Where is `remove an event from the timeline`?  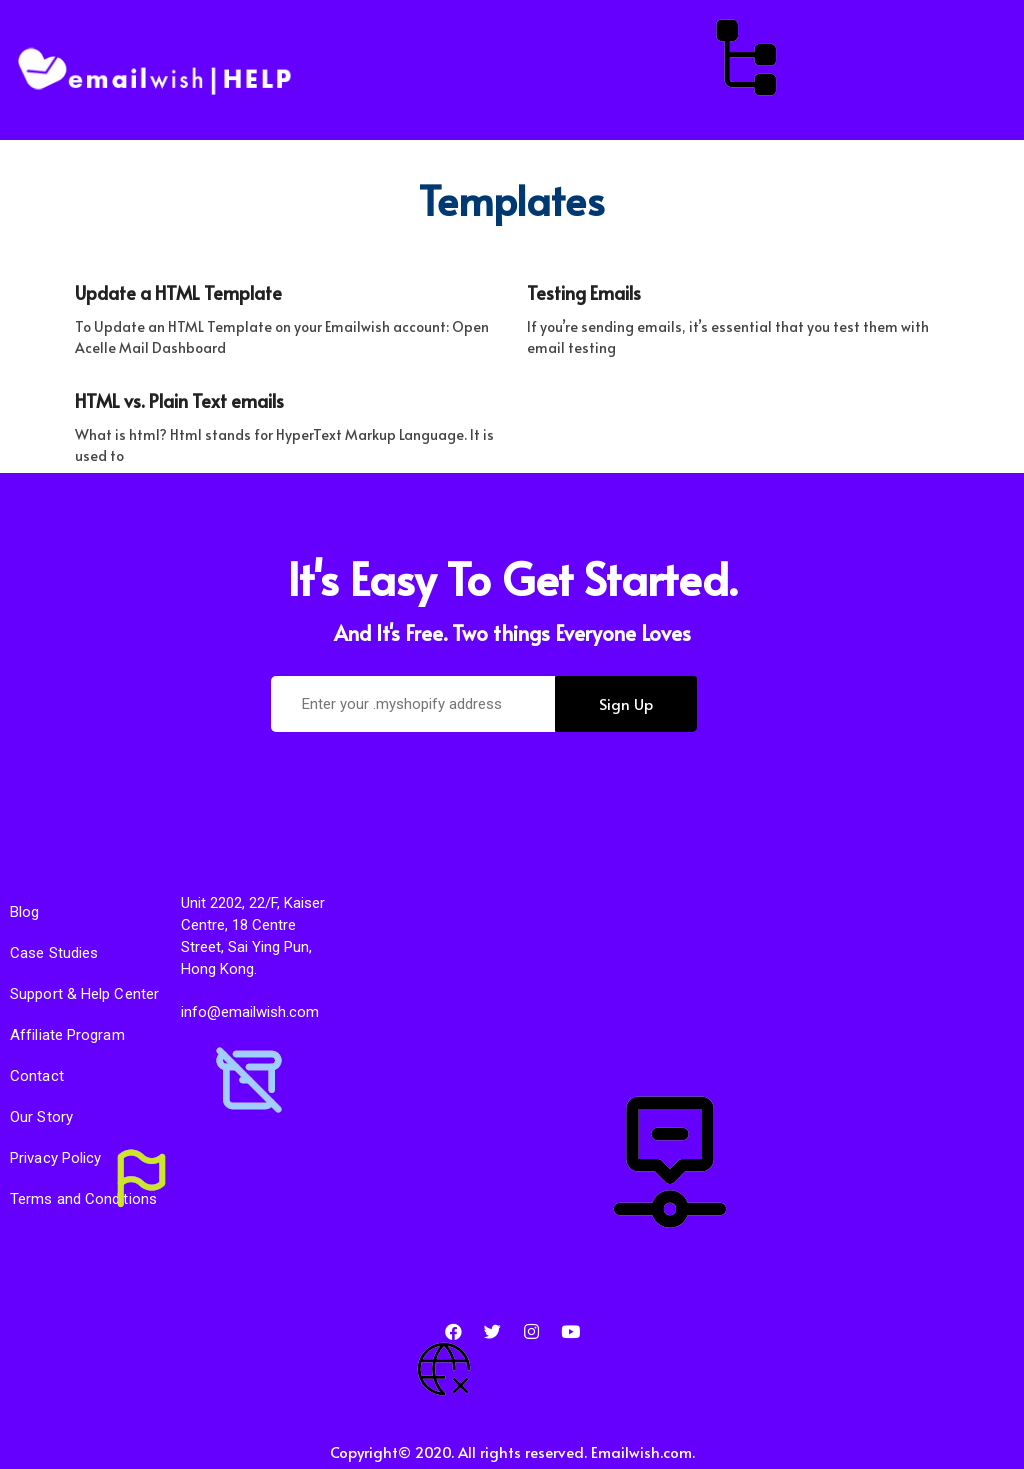 remove an event from the timeline is located at coordinates (670, 1159).